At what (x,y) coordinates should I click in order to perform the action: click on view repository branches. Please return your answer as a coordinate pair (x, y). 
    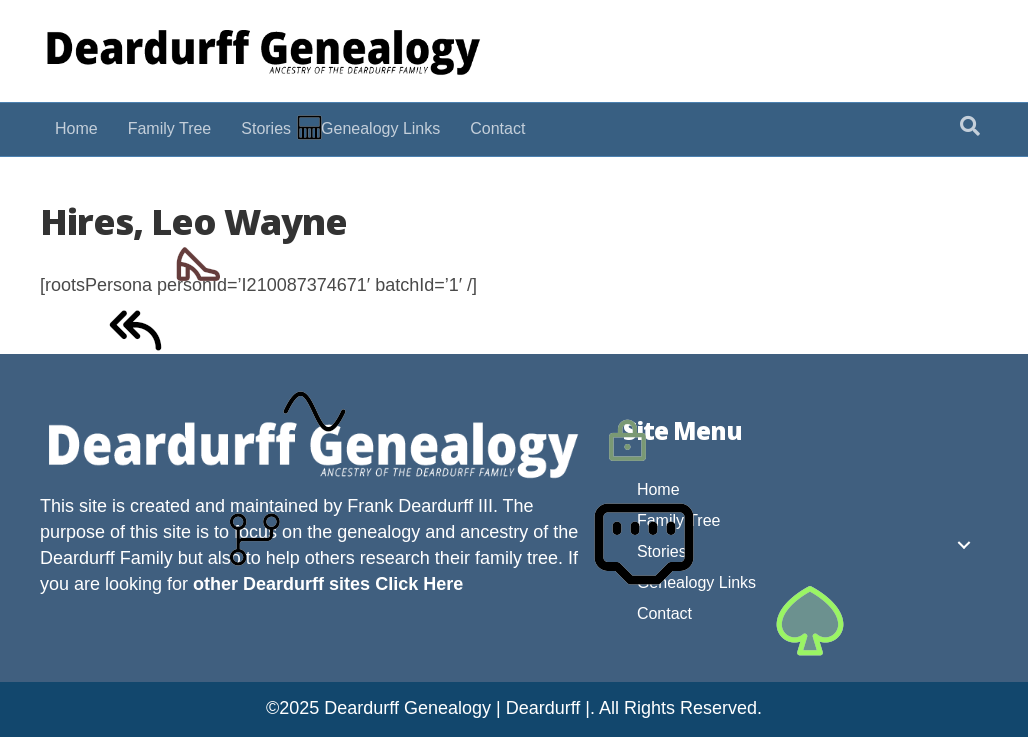
    Looking at the image, I should click on (251, 539).